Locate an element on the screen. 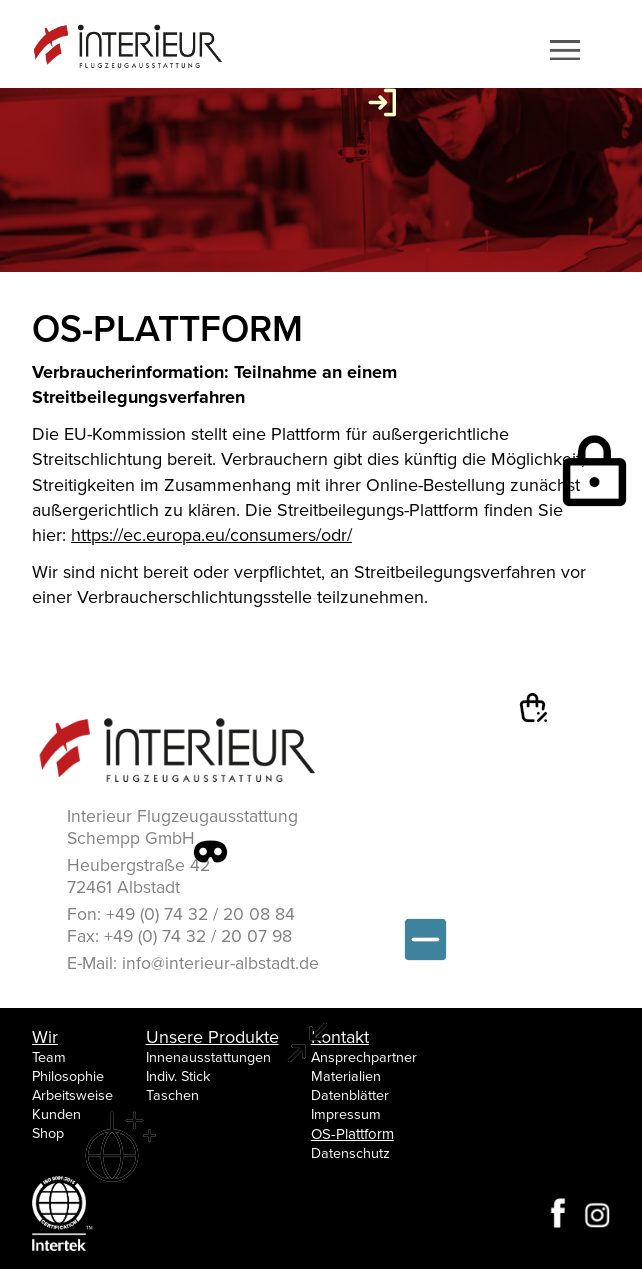 The width and height of the screenshot is (642, 1269). minimize or collapse the current window is located at coordinates (307, 1042).